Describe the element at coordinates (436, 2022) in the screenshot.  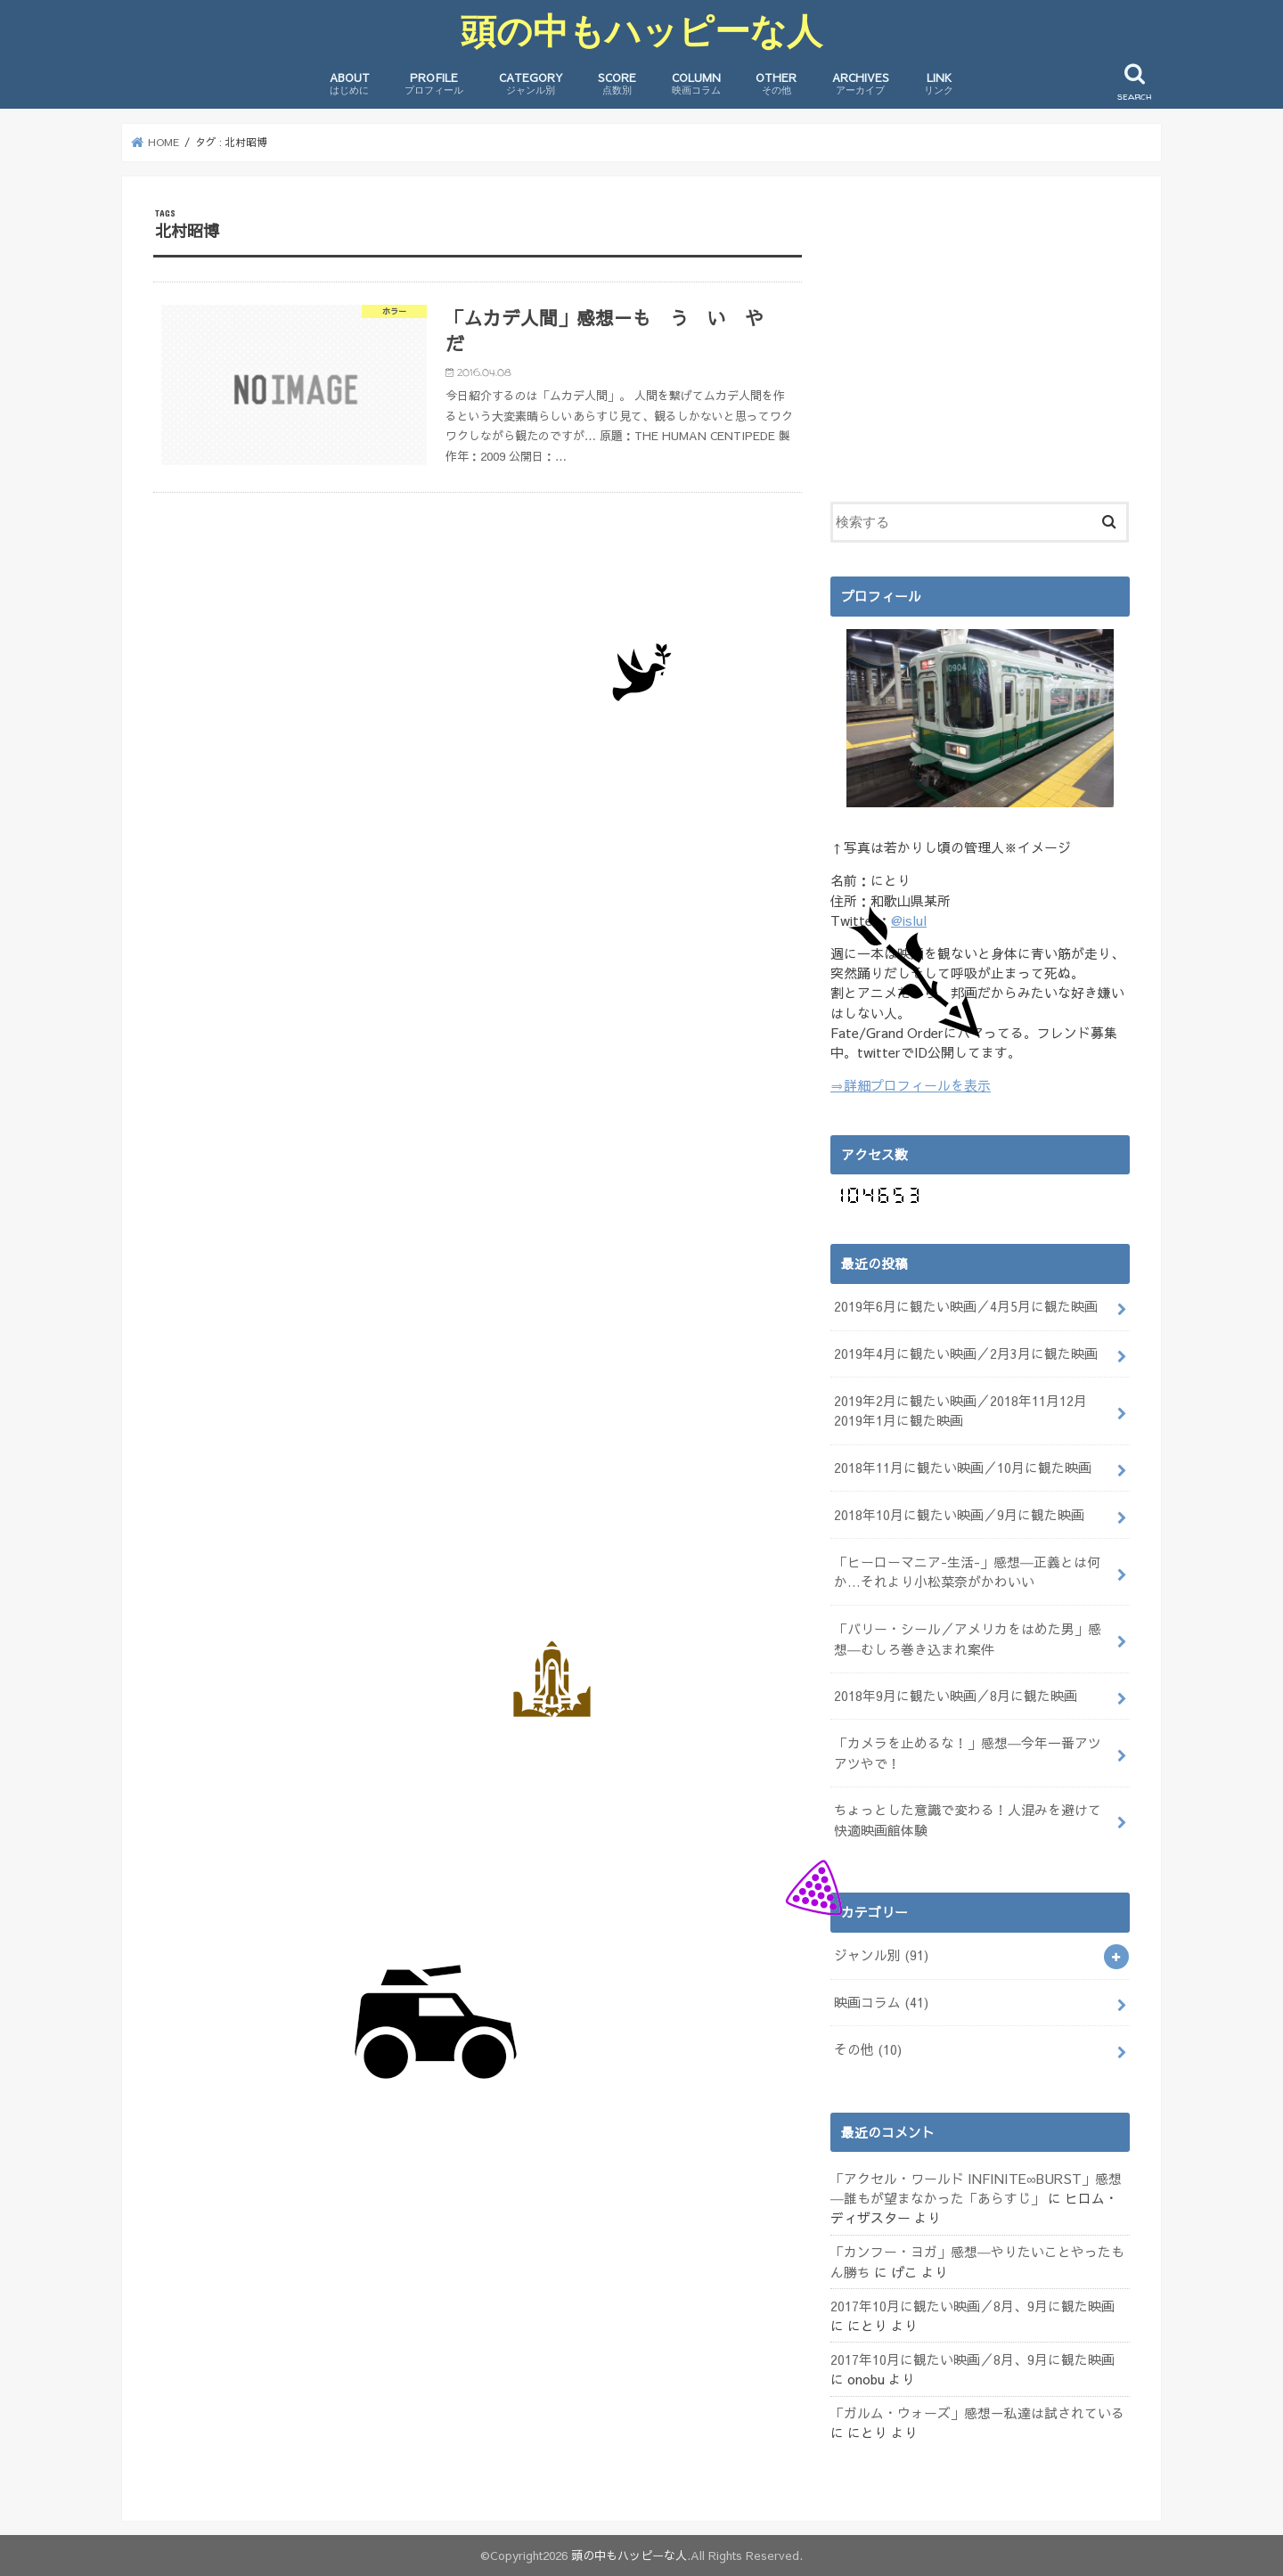
I see `select jeep or off-road vehicle` at that location.